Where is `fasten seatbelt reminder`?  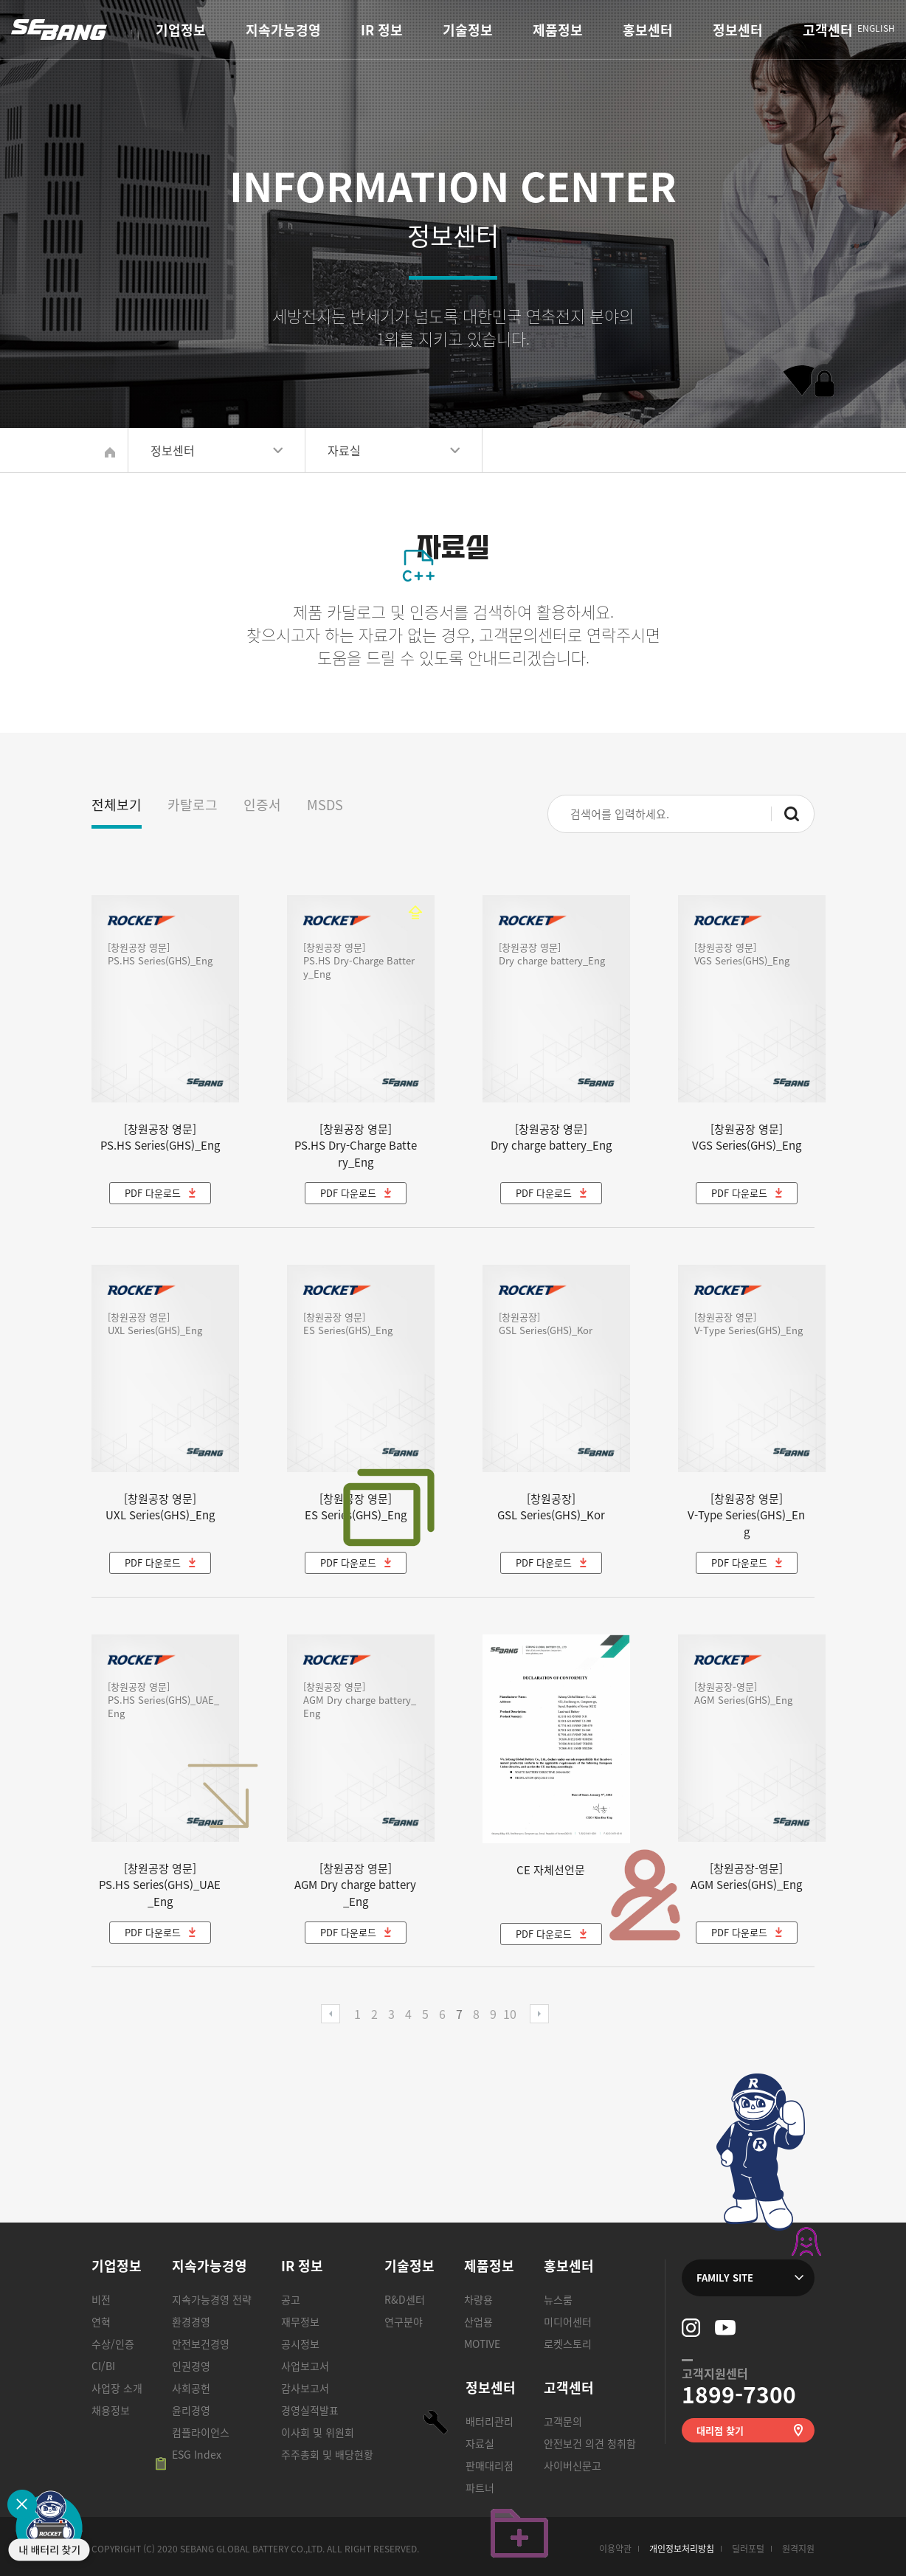
fasten seatbelt reminder is located at coordinates (645, 1895).